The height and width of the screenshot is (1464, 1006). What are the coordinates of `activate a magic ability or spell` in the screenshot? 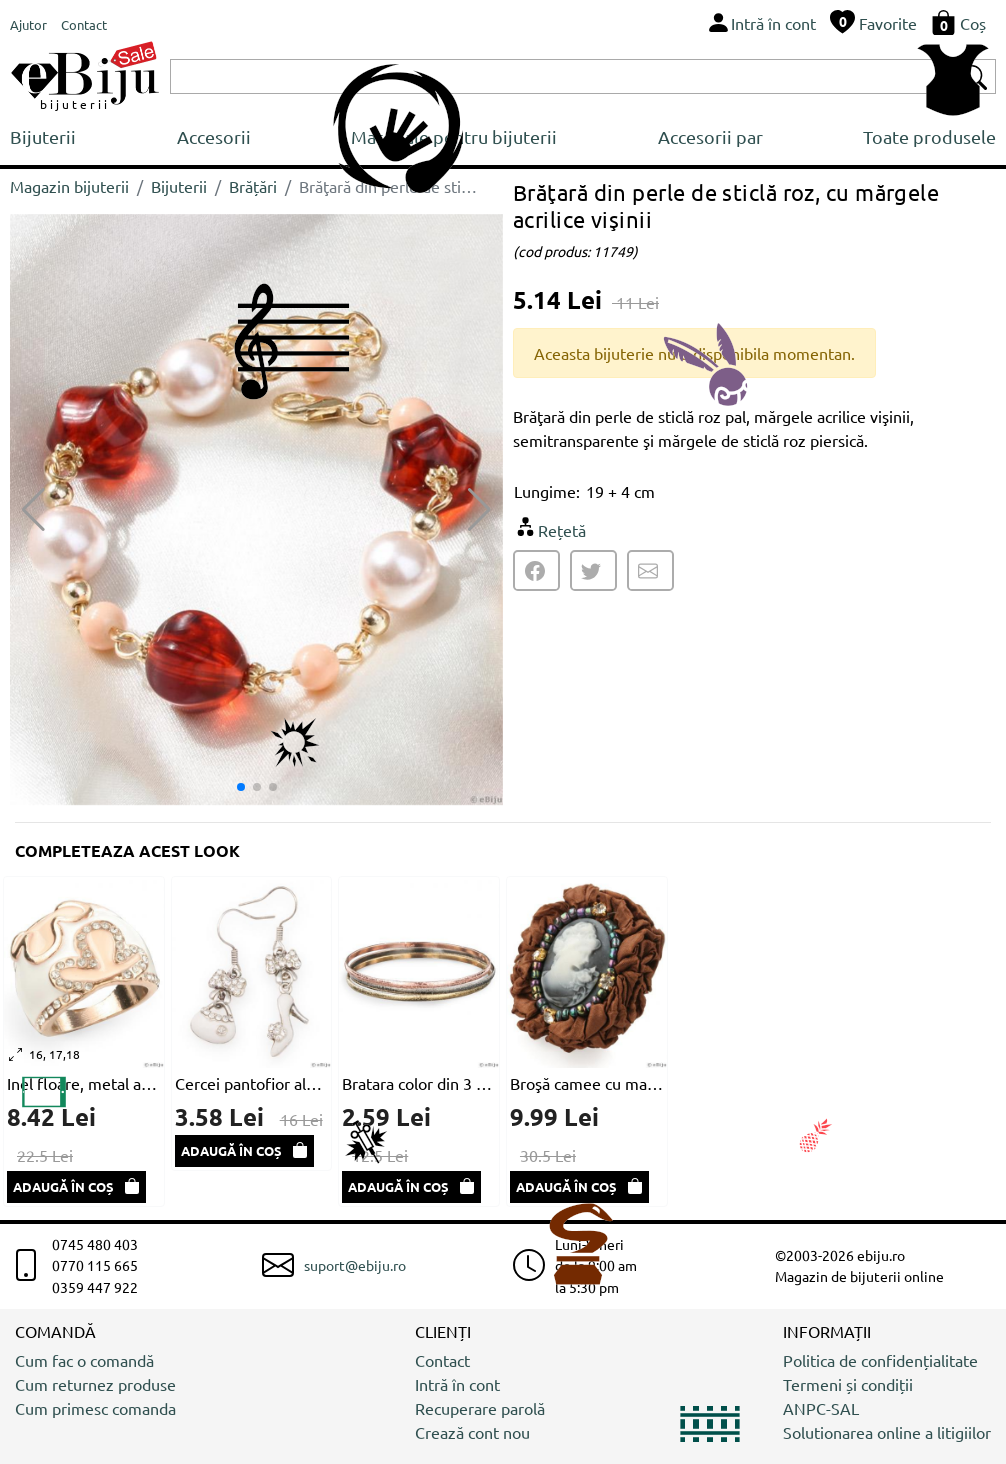 It's located at (398, 129).